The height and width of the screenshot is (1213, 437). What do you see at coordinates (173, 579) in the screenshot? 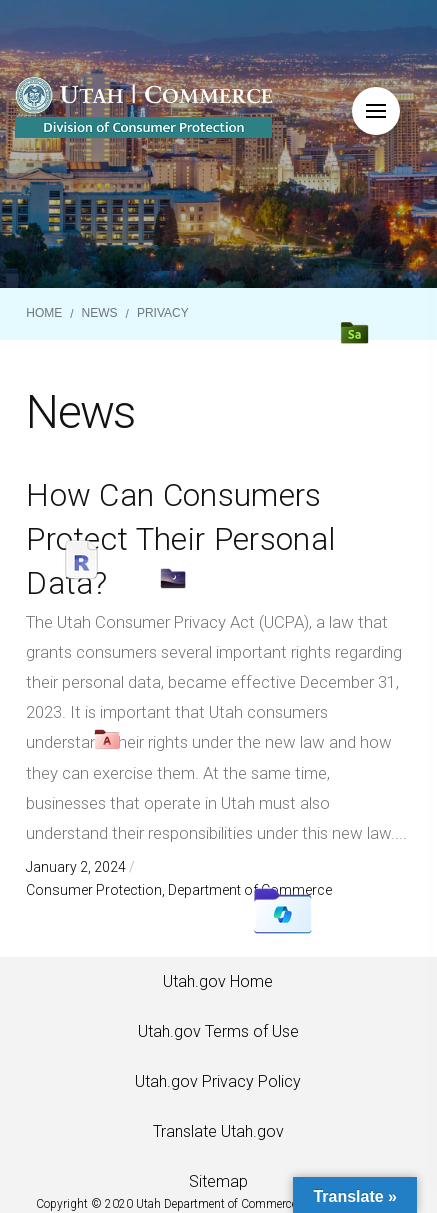
I see `open pictures folder` at bounding box center [173, 579].